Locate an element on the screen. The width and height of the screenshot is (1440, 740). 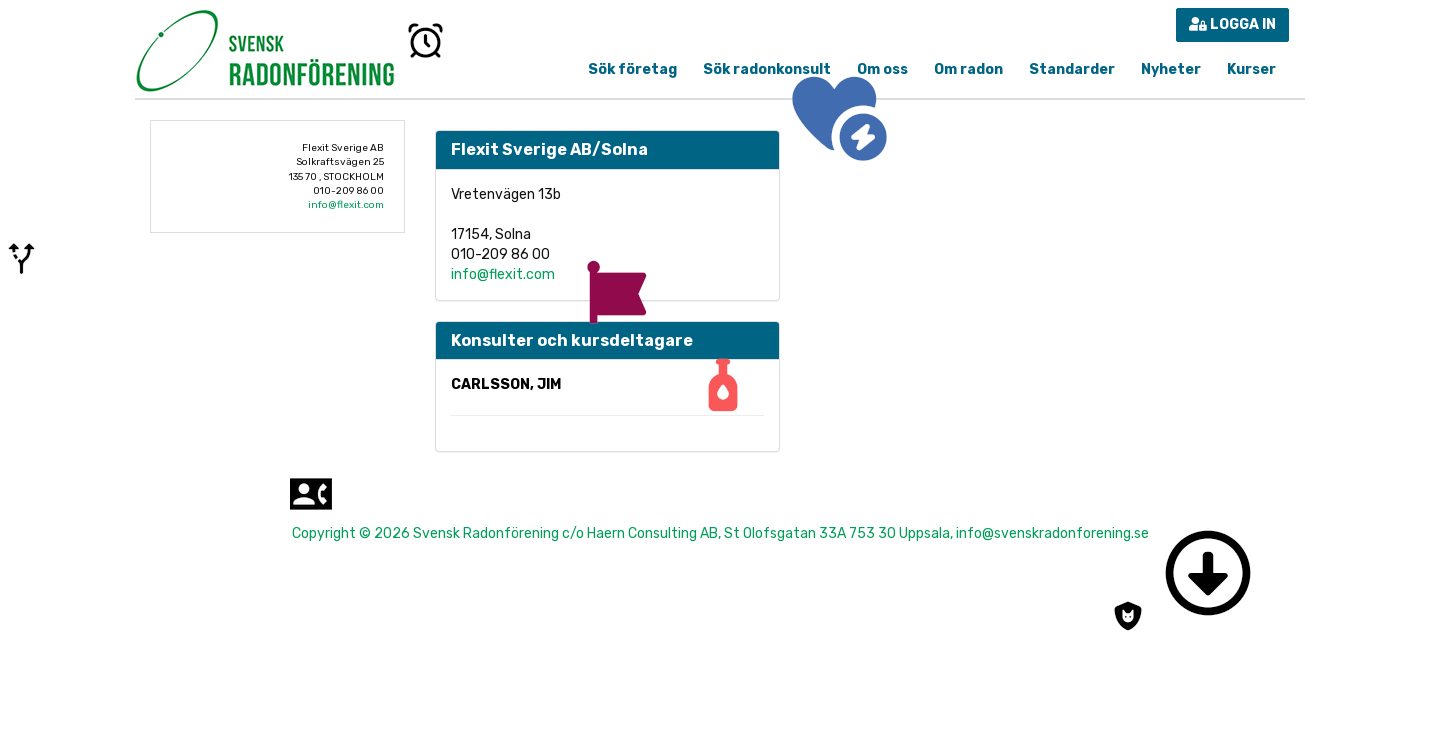
call a contact from your address book is located at coordinates (311, 494).